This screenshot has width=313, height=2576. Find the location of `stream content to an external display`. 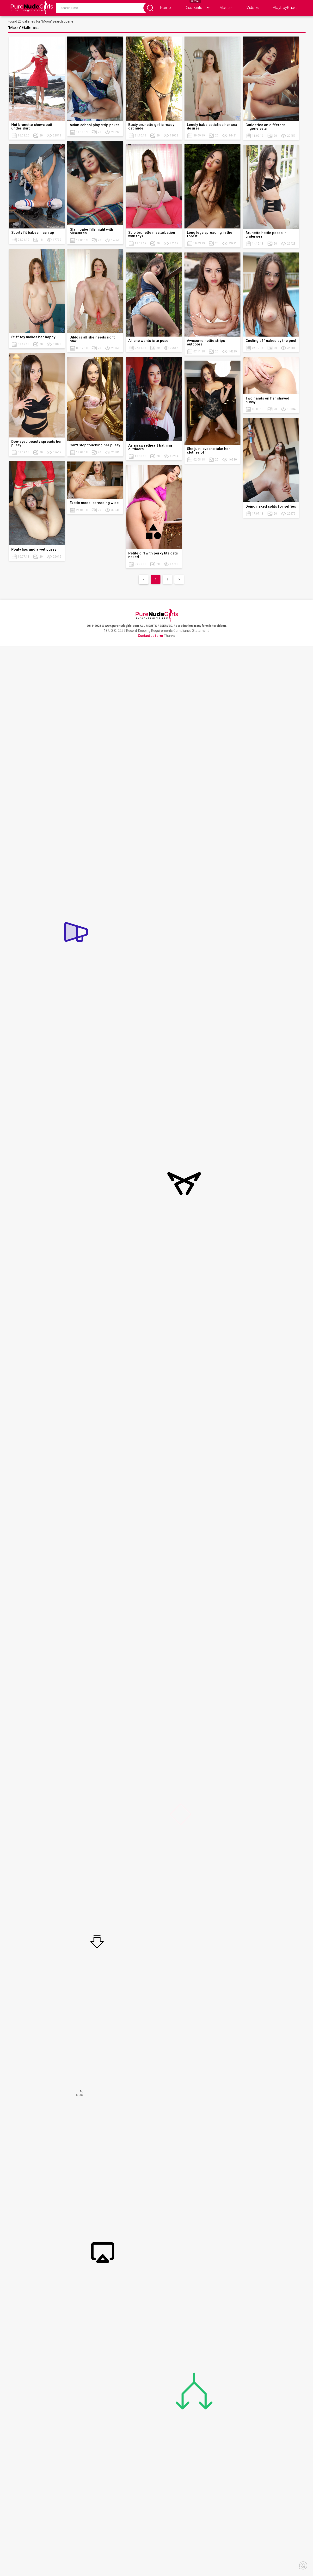

stream content to an external display is located at coordinates (103, 2252).